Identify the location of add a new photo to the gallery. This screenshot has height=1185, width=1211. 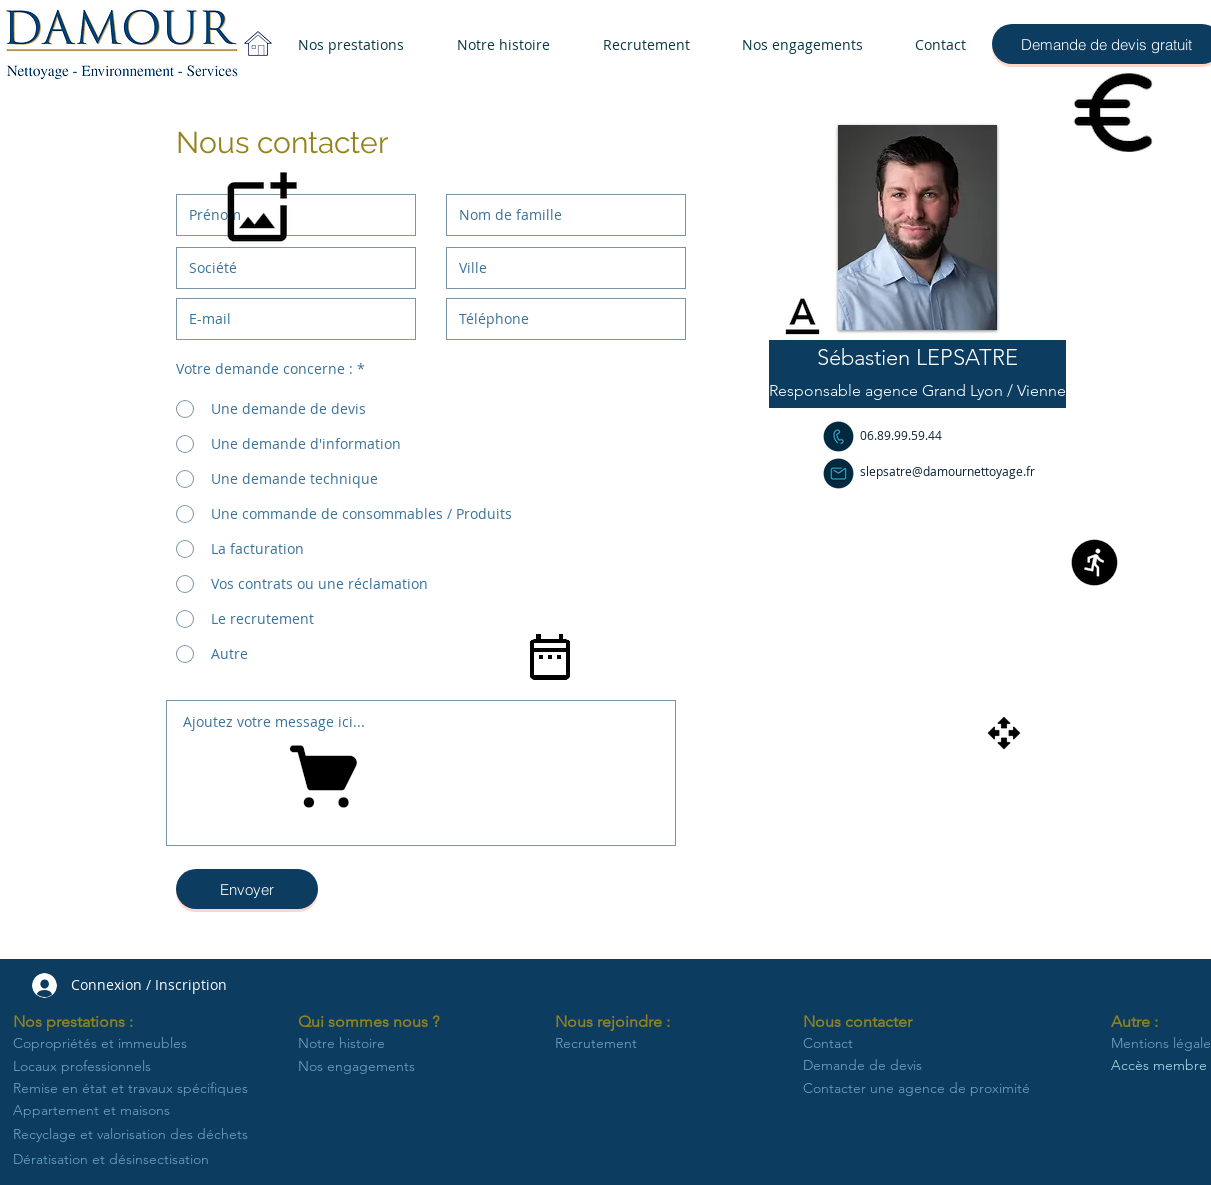
(260, 208).